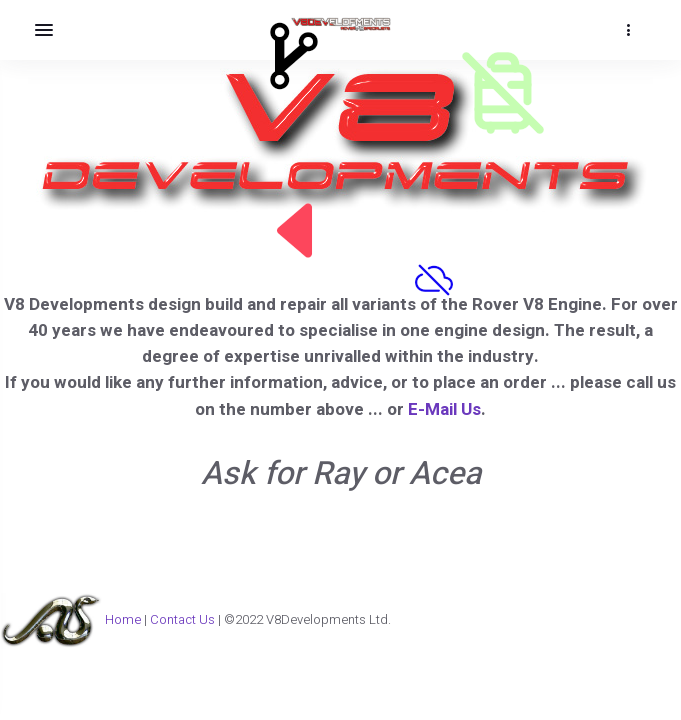  Describe the element at coordinates (434, 280) in the screenshot. I see `indicates cloud storage is unavailable` at that location.